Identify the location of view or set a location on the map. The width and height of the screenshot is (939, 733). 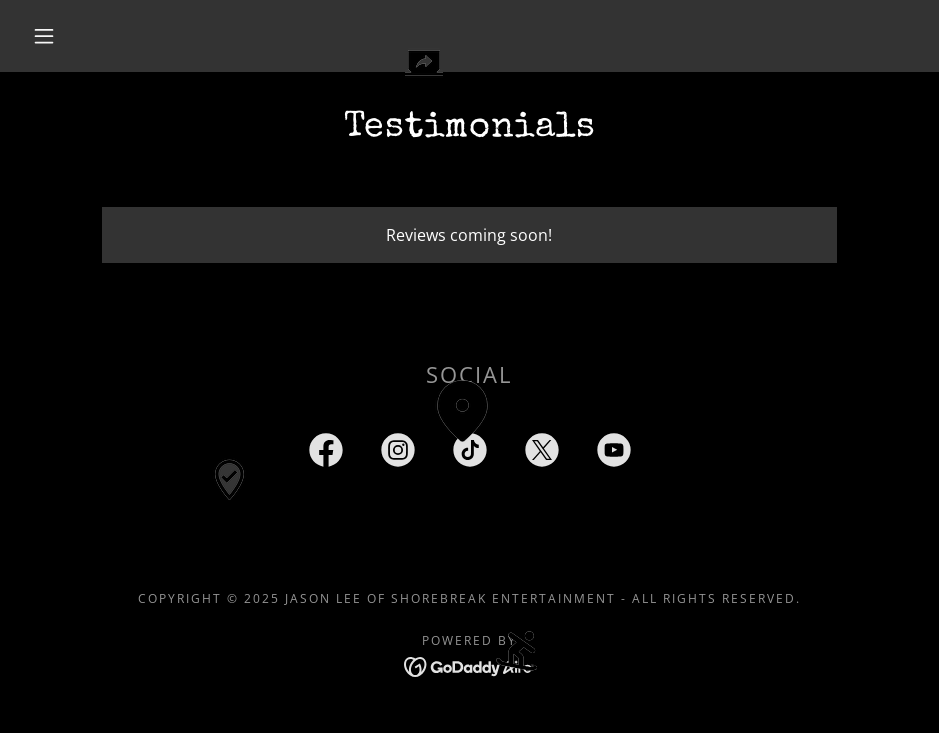
(462, 411).